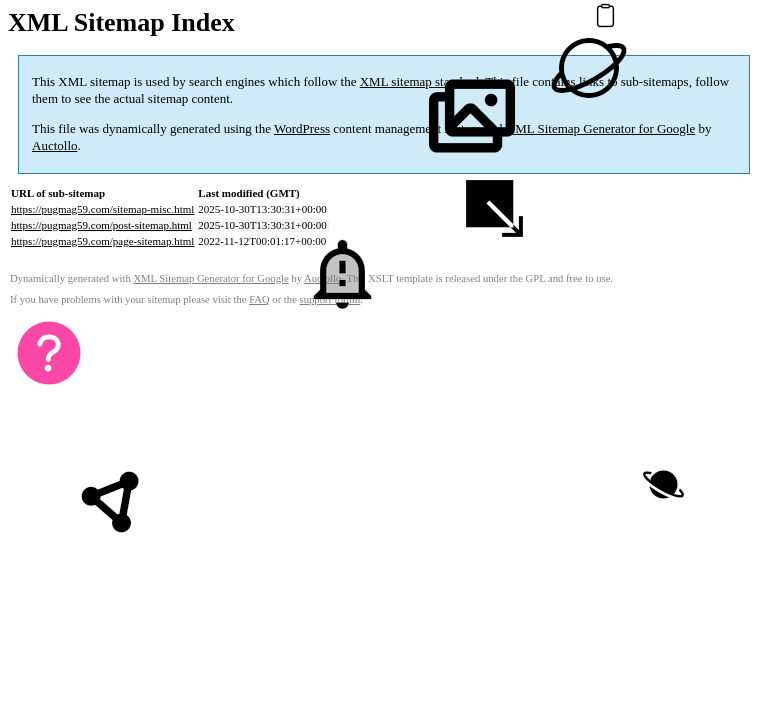 The height and width of the screenshot is (720, 768). I want to click on expand content to full screen, so click(494, 208).